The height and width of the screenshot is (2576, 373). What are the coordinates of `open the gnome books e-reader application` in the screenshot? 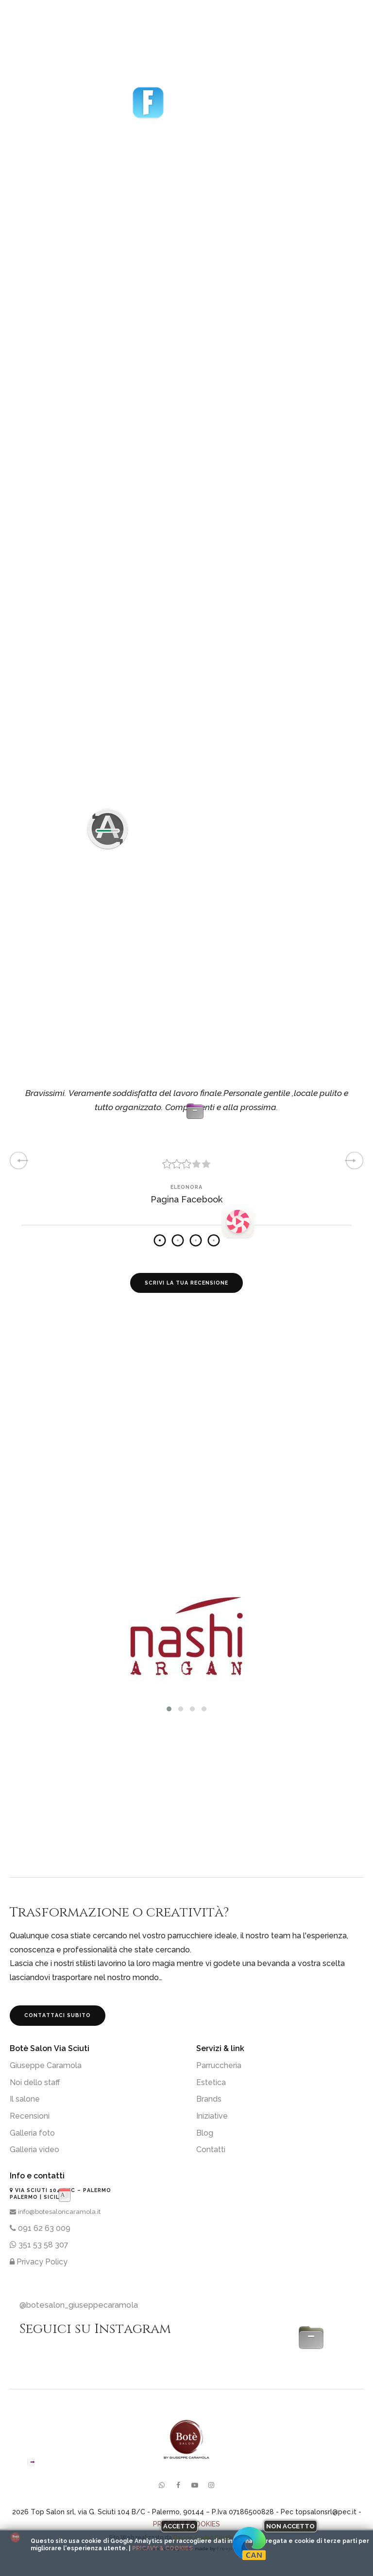 It's located at (65, 2195).